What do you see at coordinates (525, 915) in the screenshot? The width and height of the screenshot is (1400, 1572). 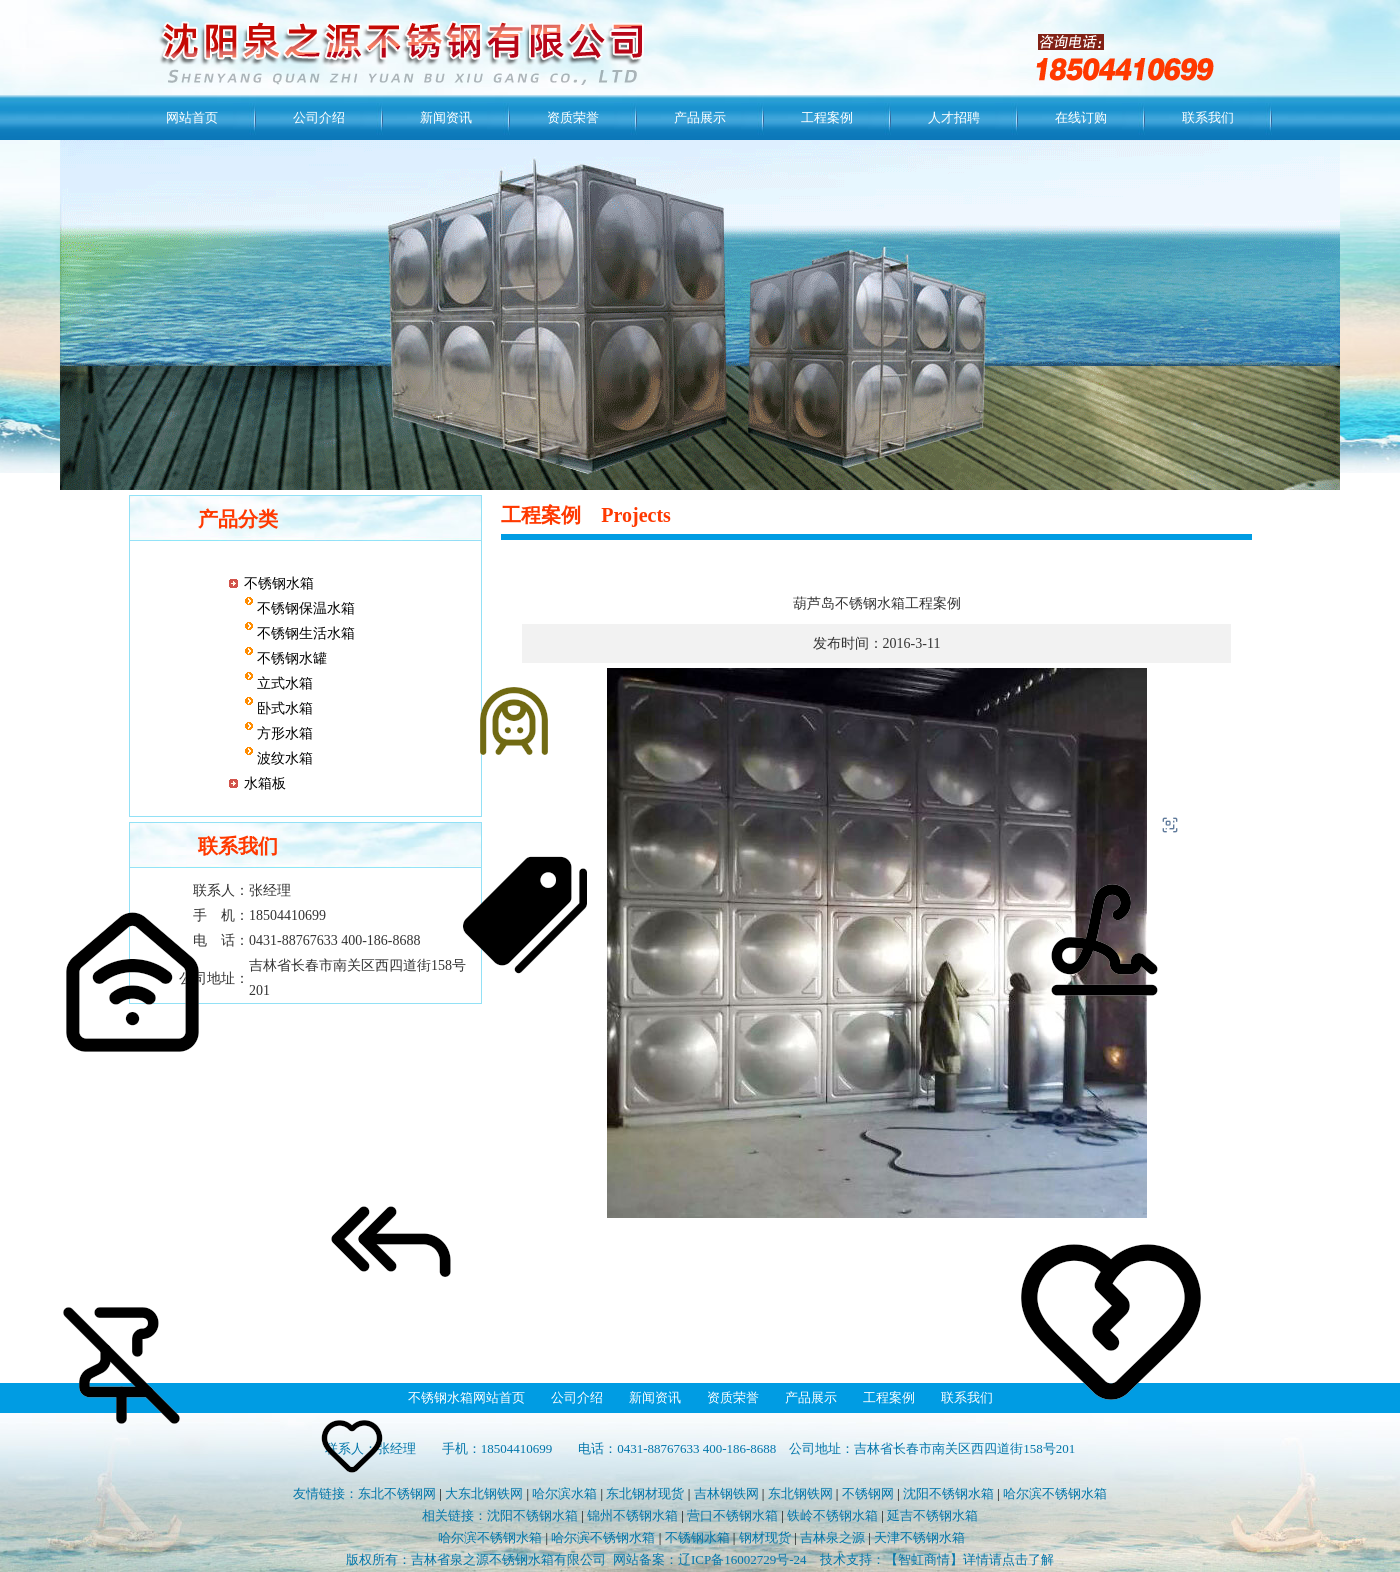 I see `view or manage tags` at bounding box center [525, 915].